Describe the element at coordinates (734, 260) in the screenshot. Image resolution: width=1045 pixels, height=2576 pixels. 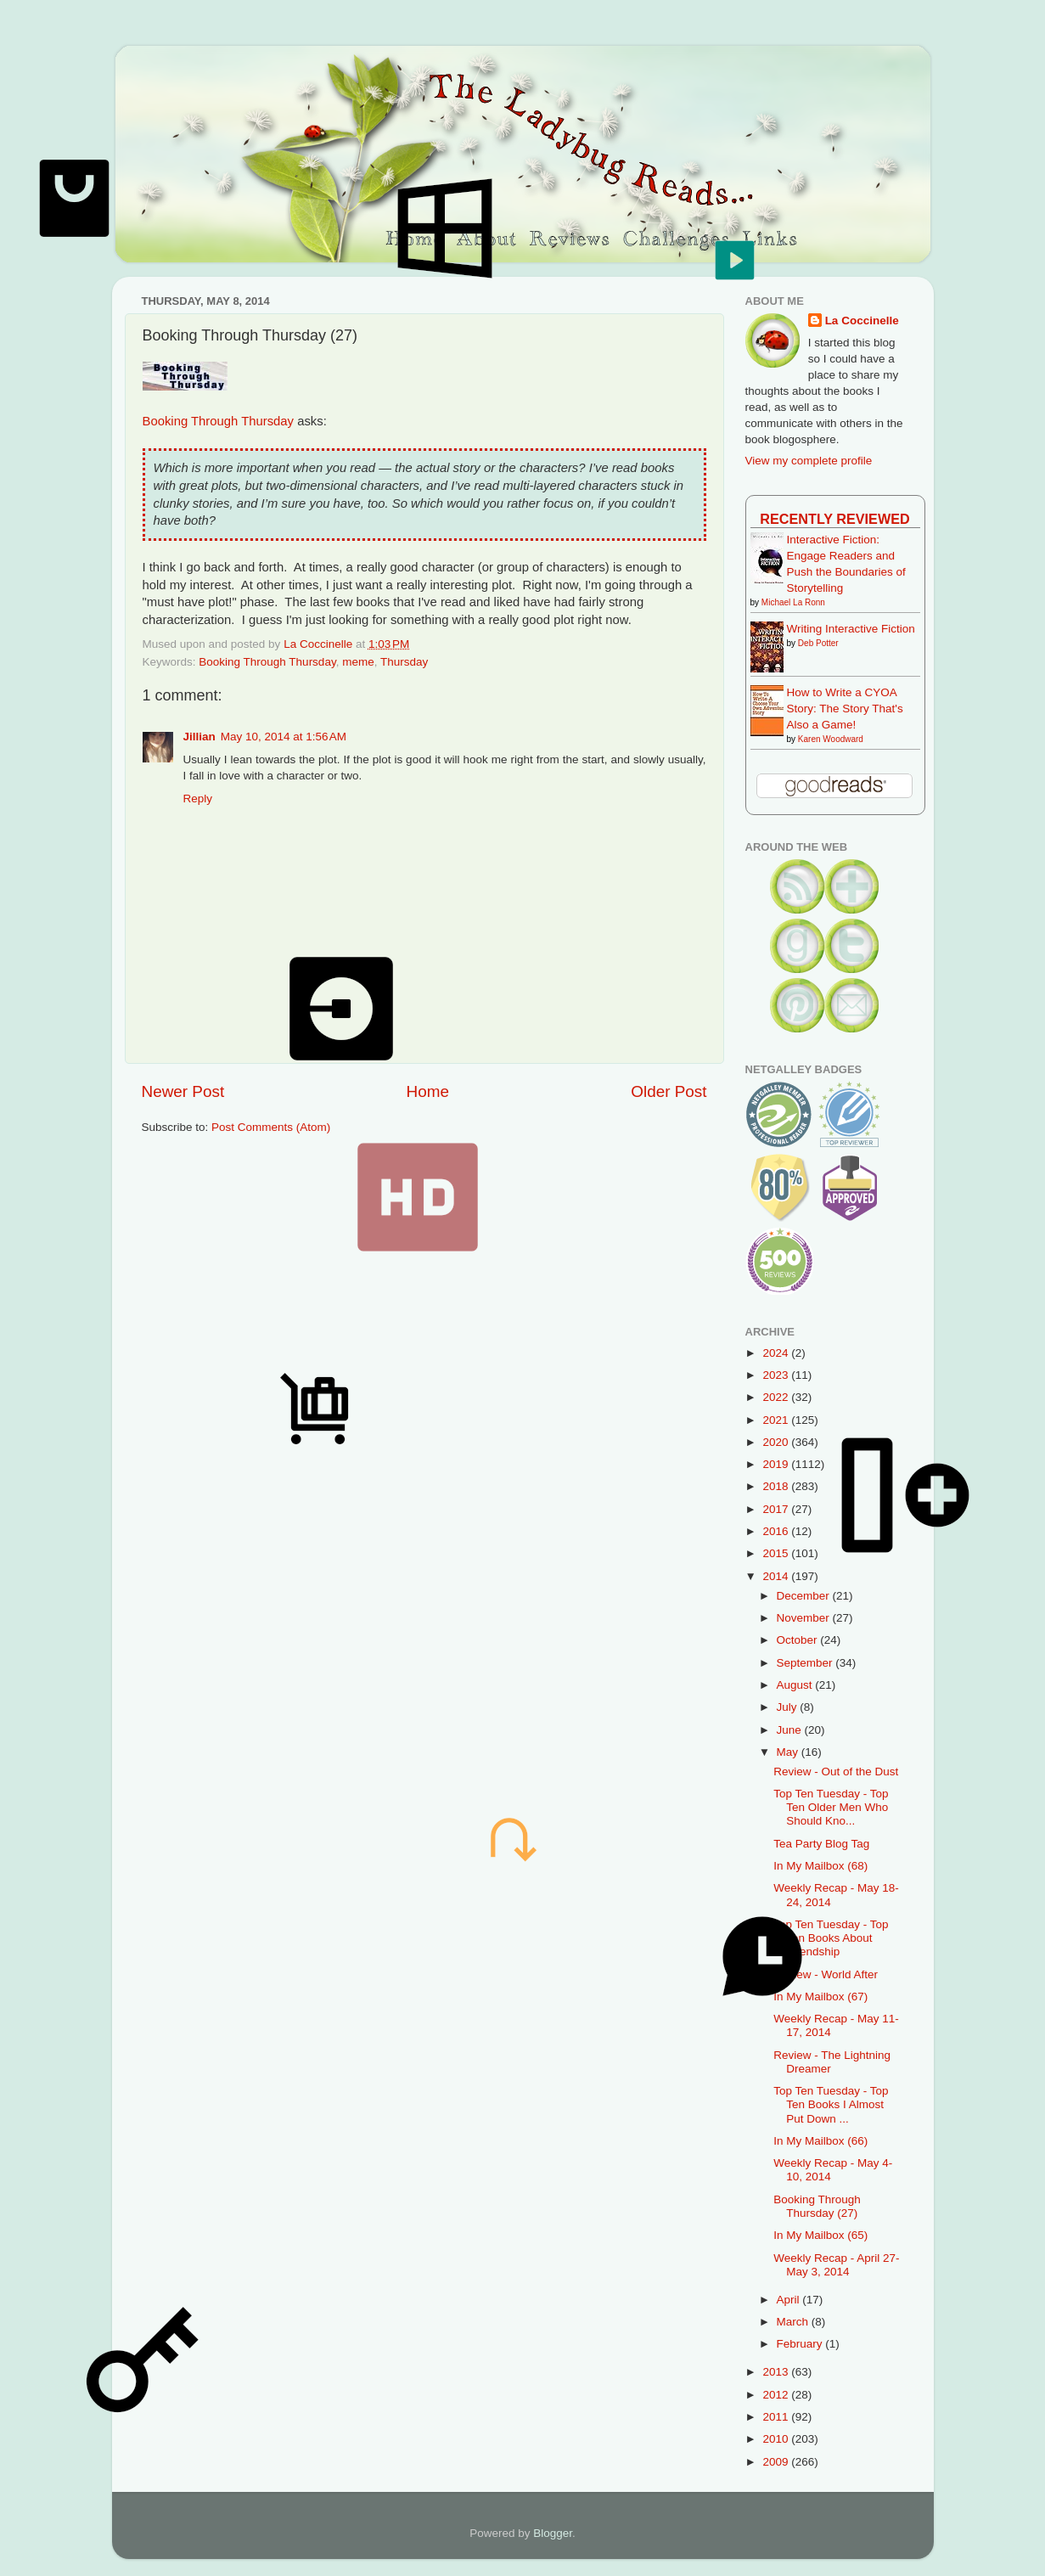
I see `play video content` at that location.